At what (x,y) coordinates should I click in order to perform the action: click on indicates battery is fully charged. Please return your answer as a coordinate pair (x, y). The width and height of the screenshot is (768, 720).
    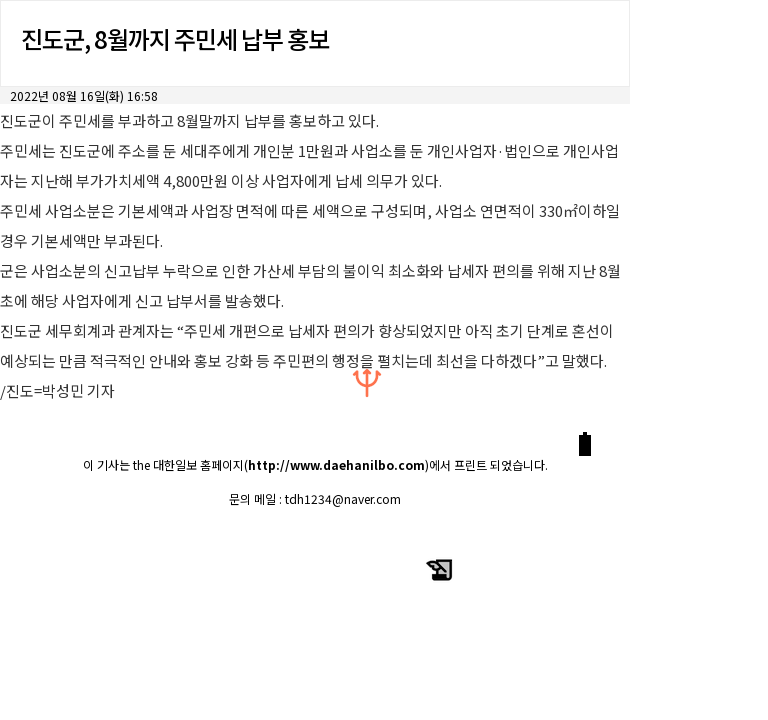
    Looking at the image, I should click on (585, 444).